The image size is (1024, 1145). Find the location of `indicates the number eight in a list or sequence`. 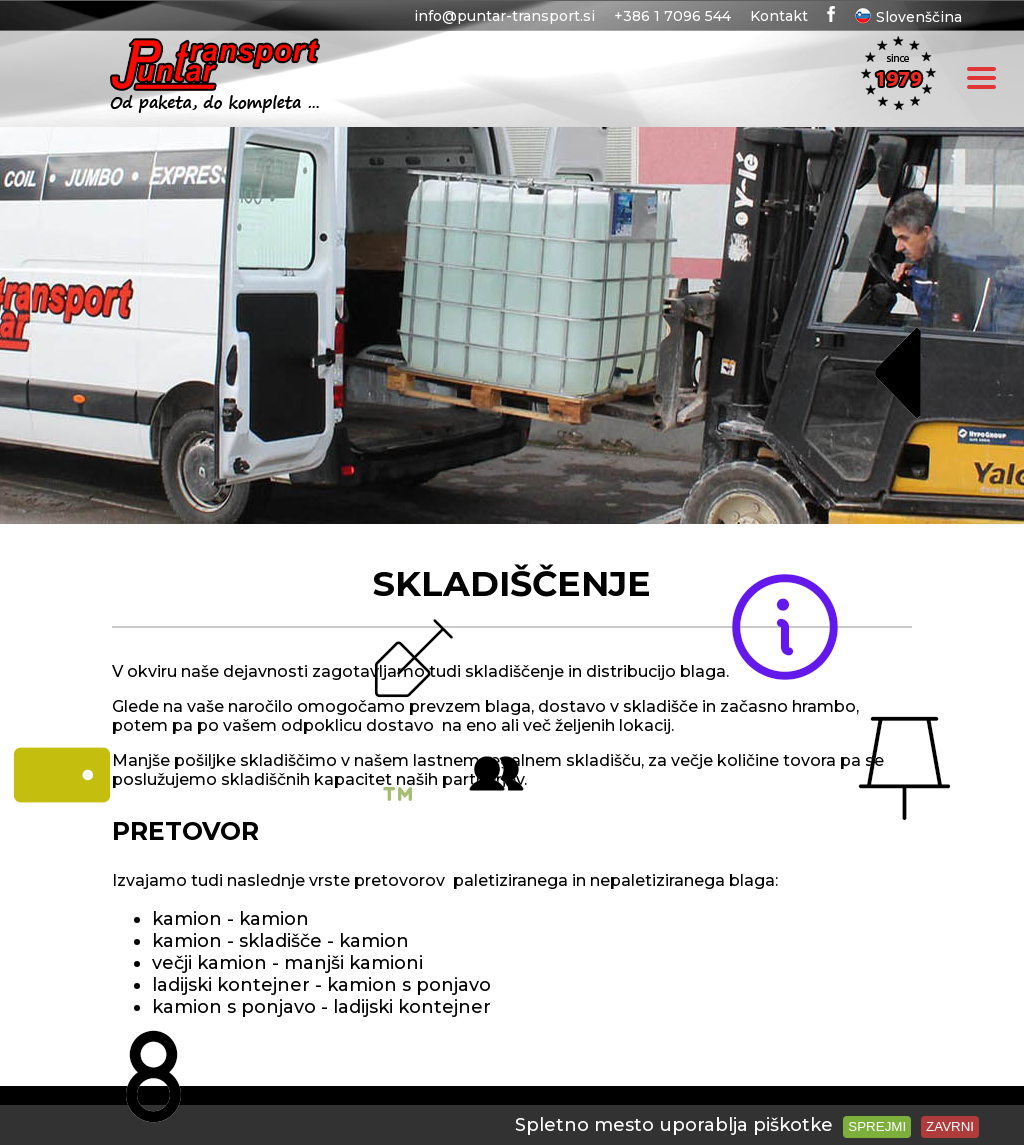

indicates the number eight in a list or sequence is located at coordinates (153, 1076).